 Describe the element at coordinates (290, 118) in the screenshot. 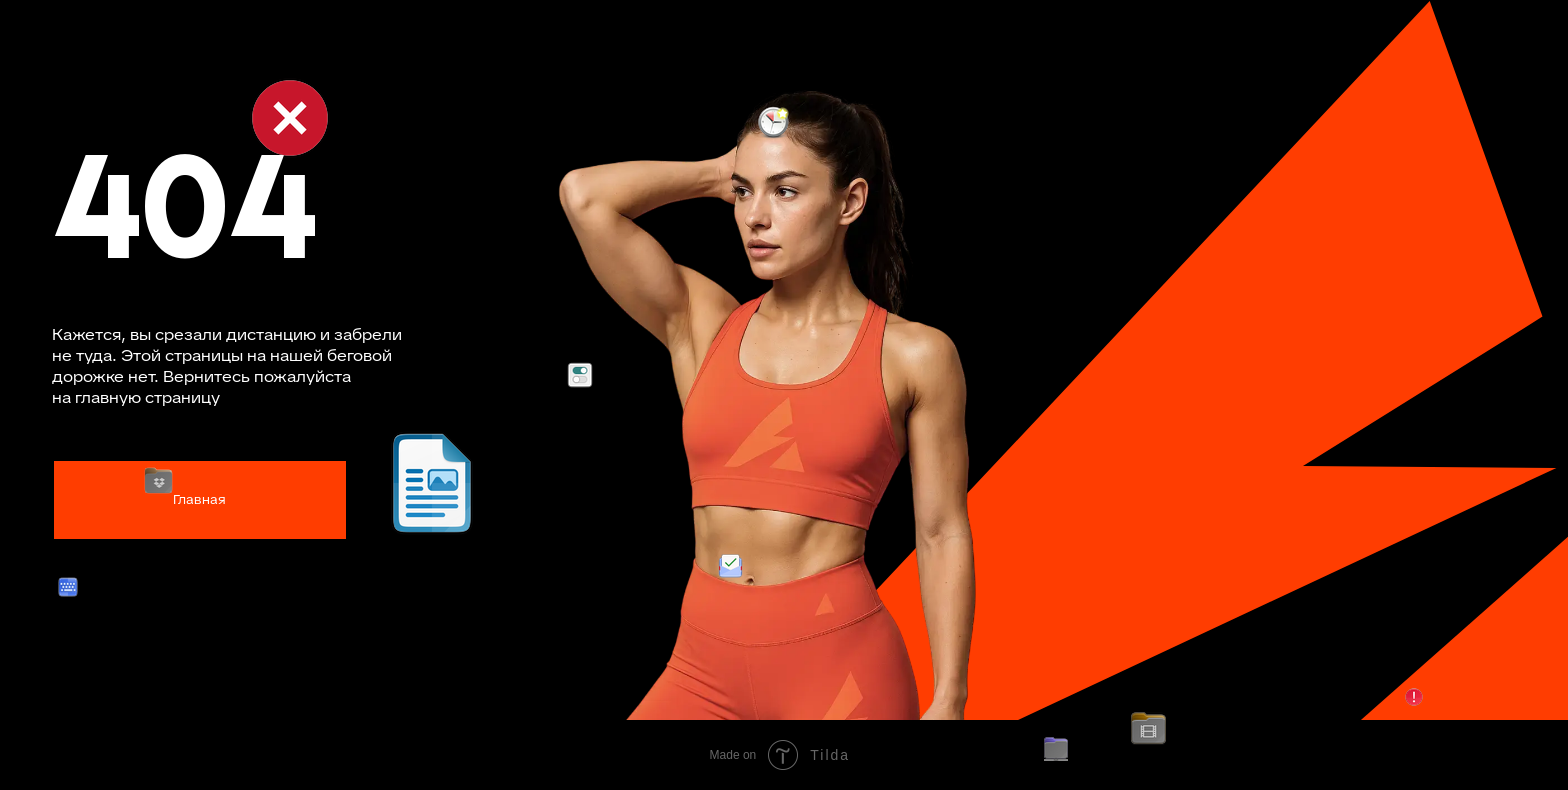

I see `stop or cancel the current action` at that location.